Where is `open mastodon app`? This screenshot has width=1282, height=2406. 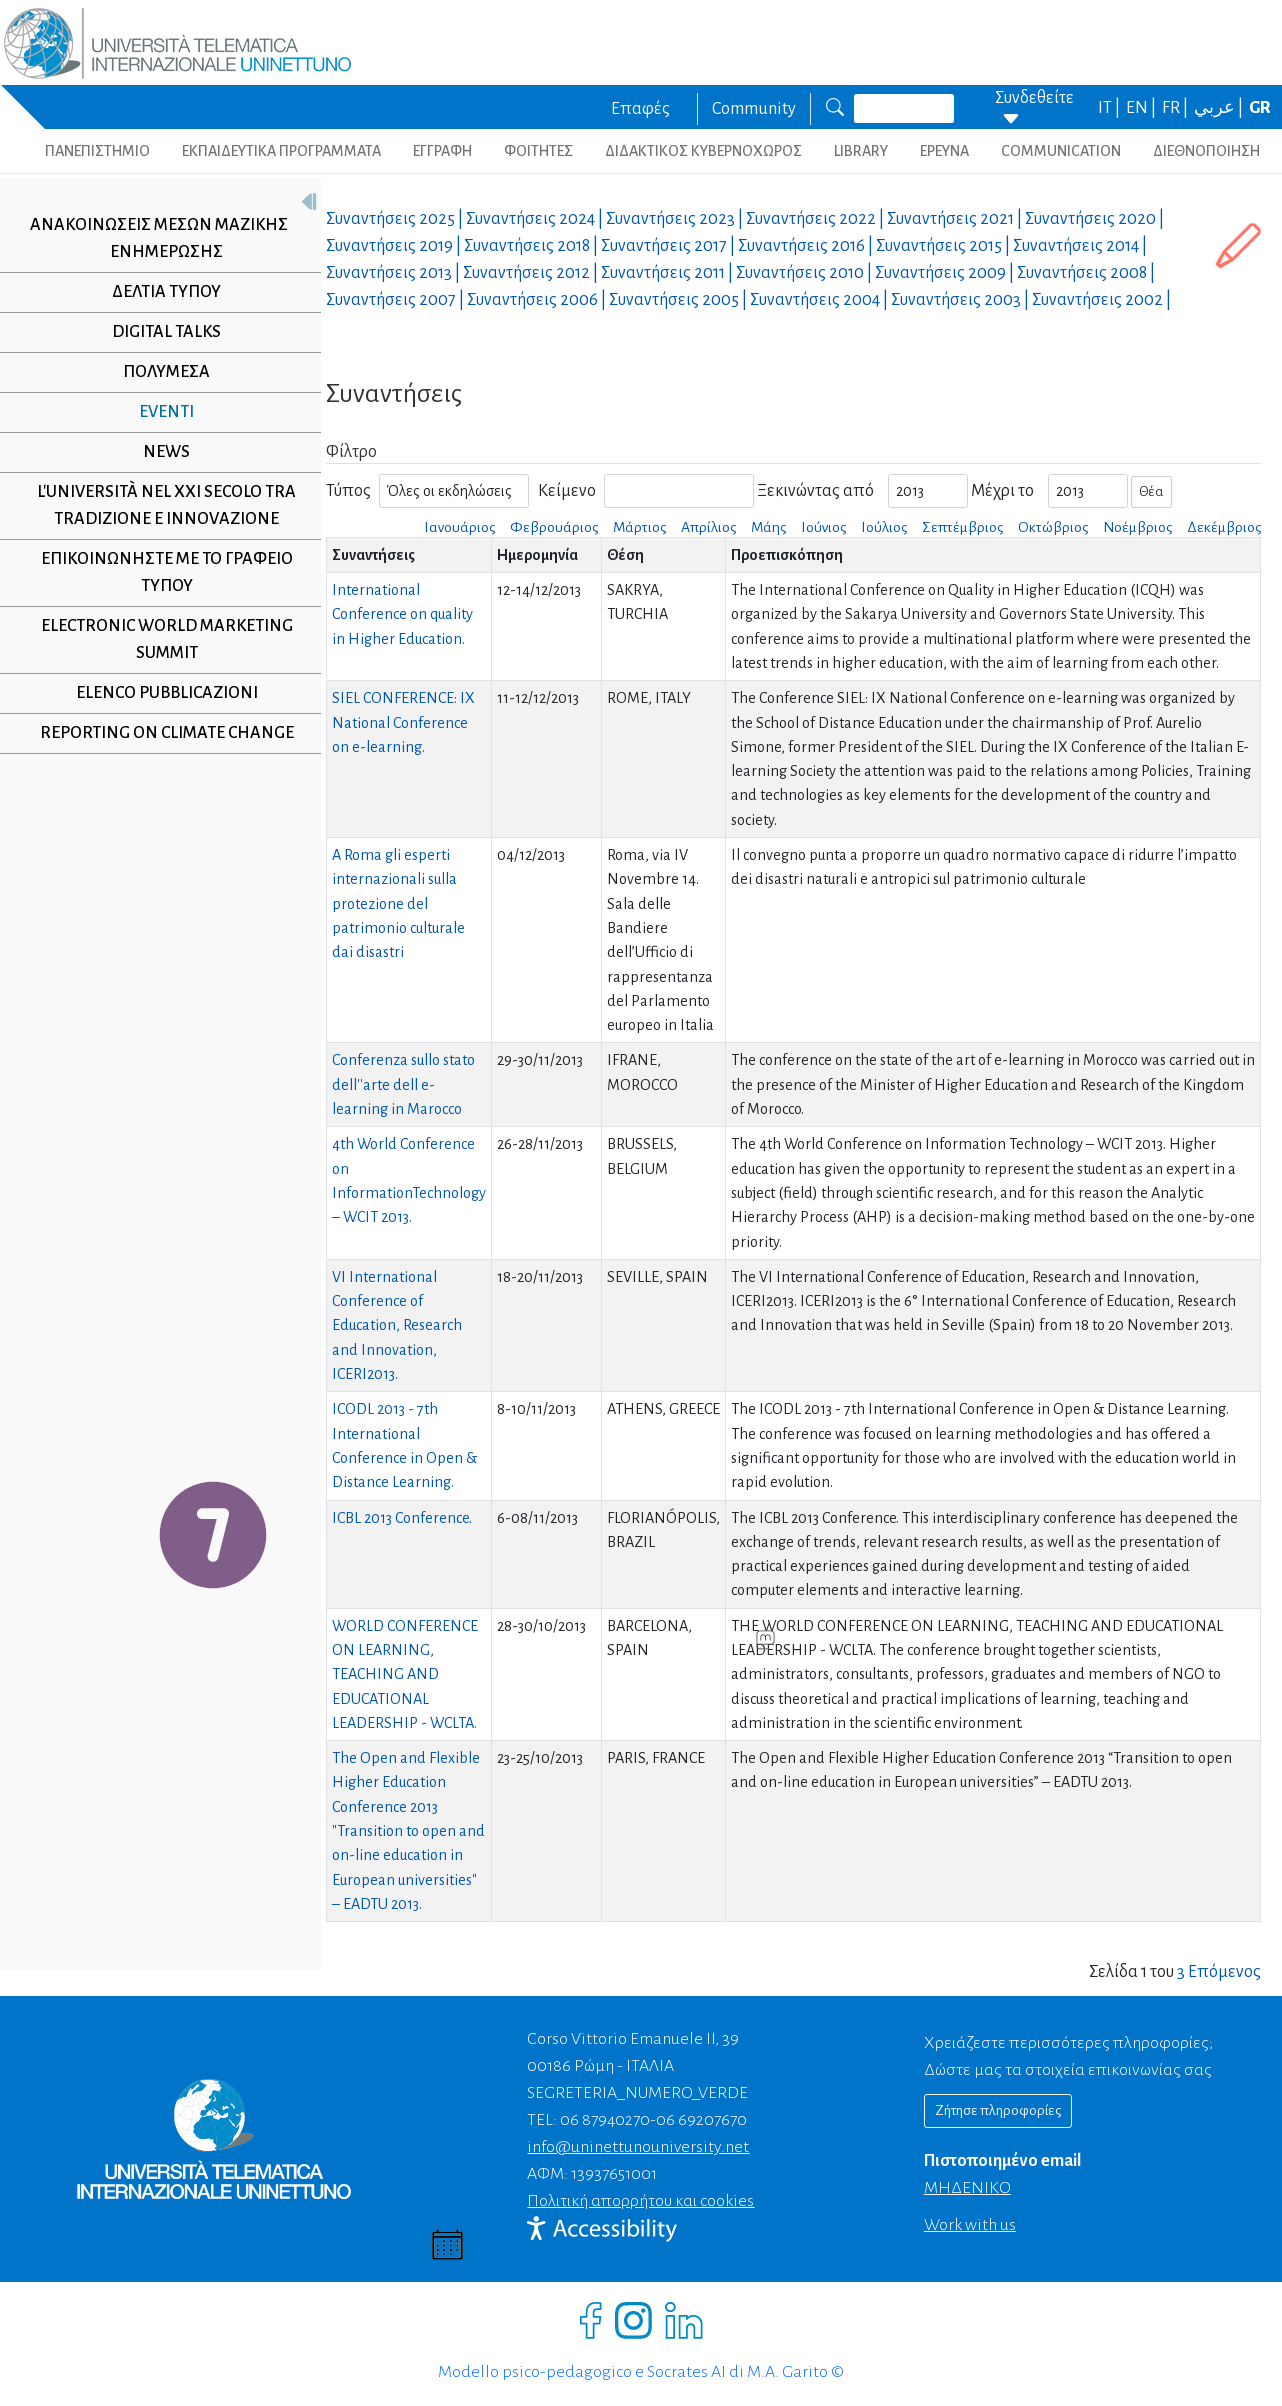 open mastodon app is located at coordinates (765, 1639).